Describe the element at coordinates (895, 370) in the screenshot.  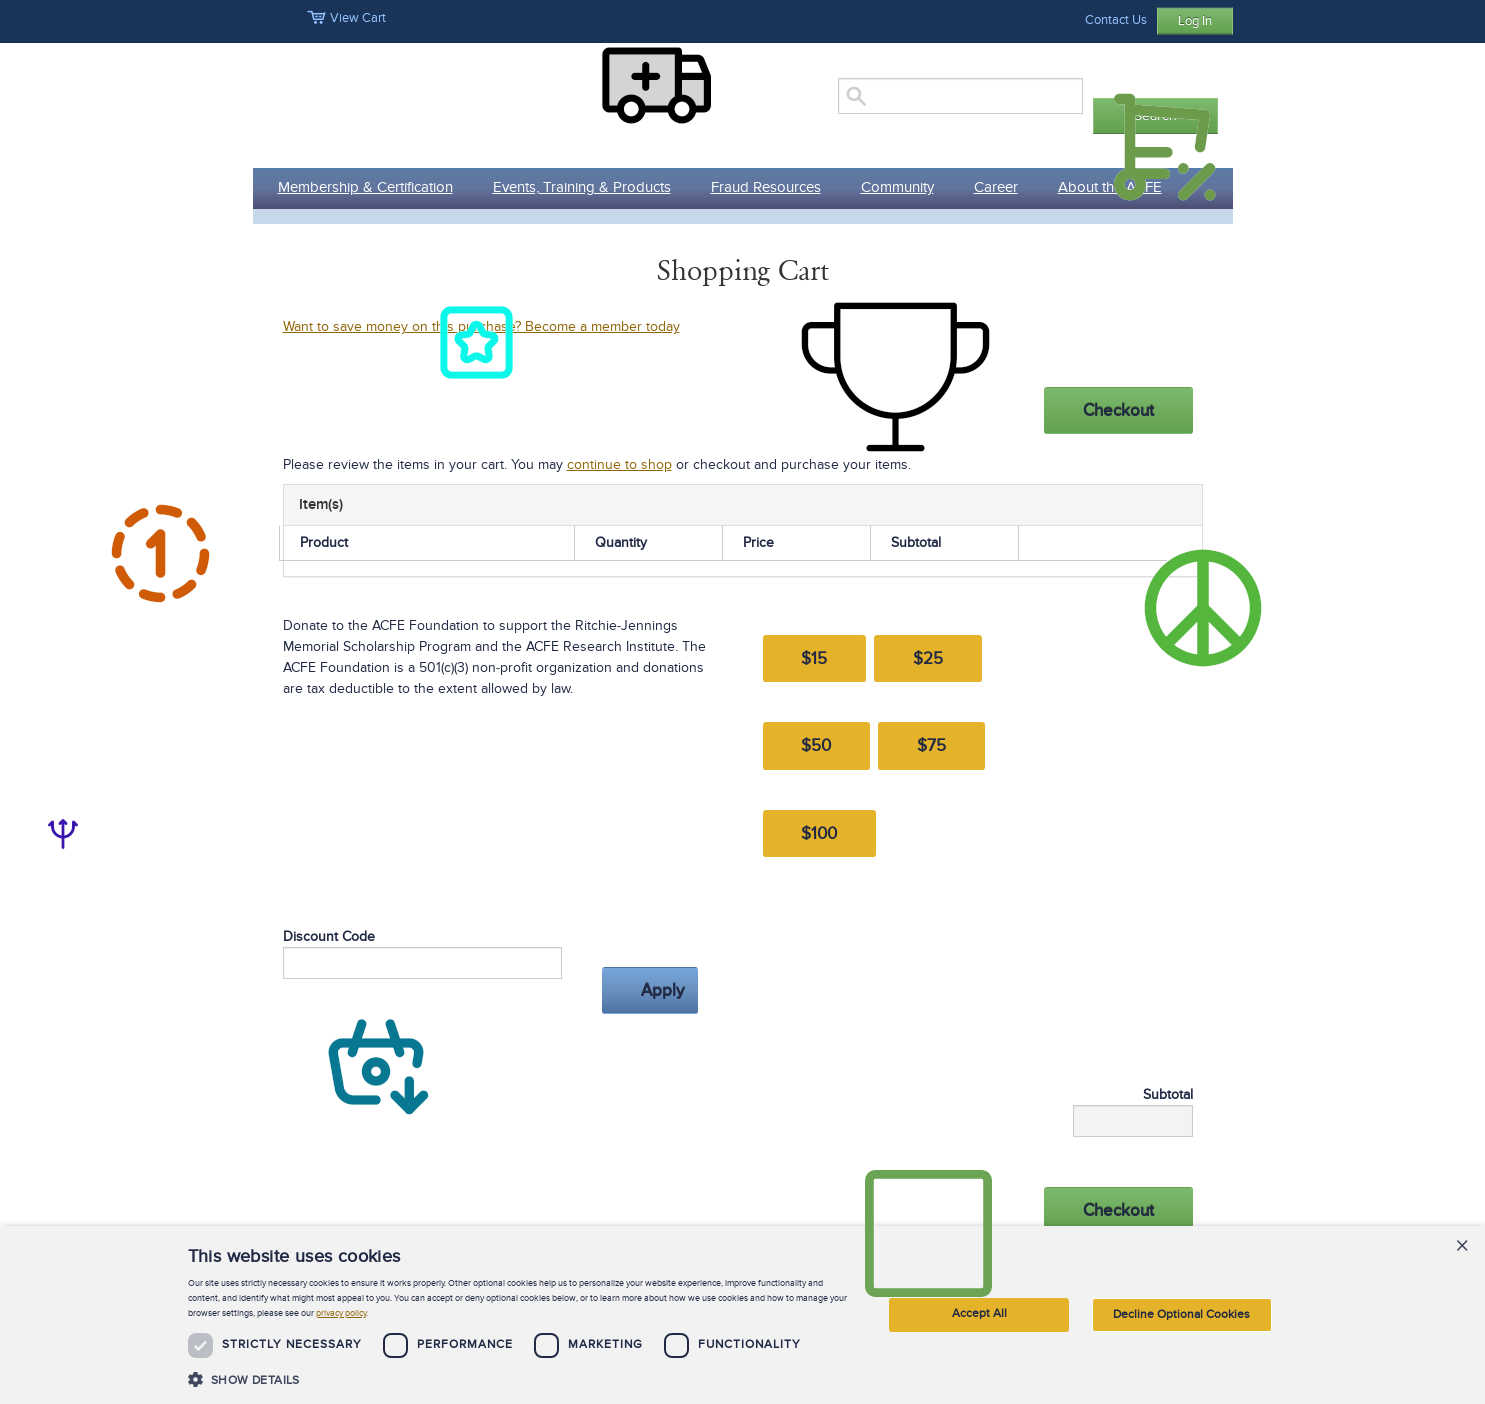
I see `view achievements or awards` at that location.